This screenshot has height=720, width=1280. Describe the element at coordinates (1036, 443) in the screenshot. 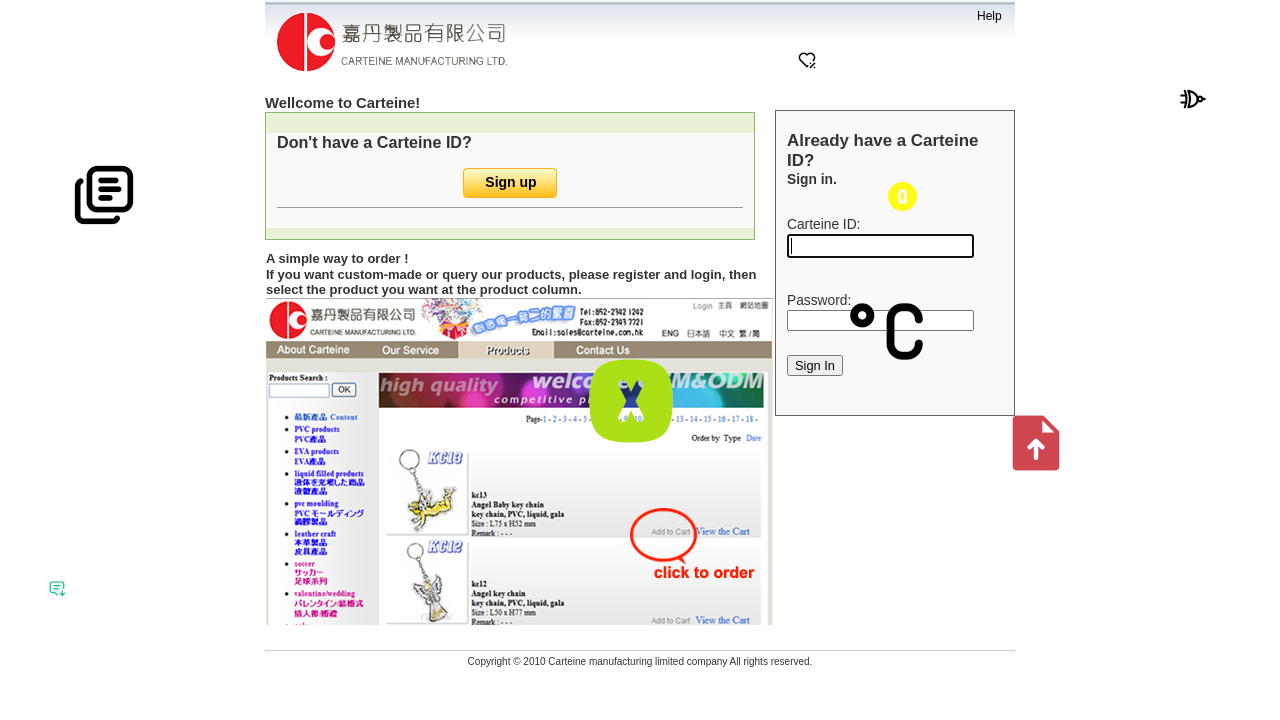

I see `upload a file` at that location.